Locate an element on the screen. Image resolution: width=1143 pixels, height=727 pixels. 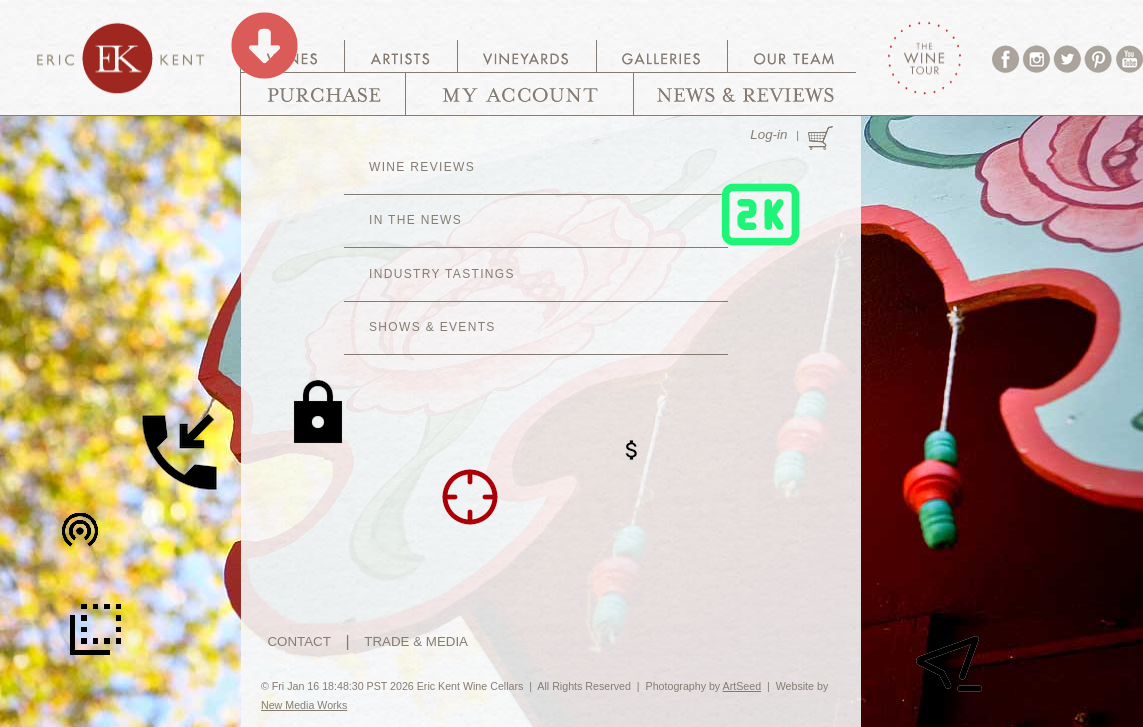
indicates a secure connection is located at coordinates (318, 413).